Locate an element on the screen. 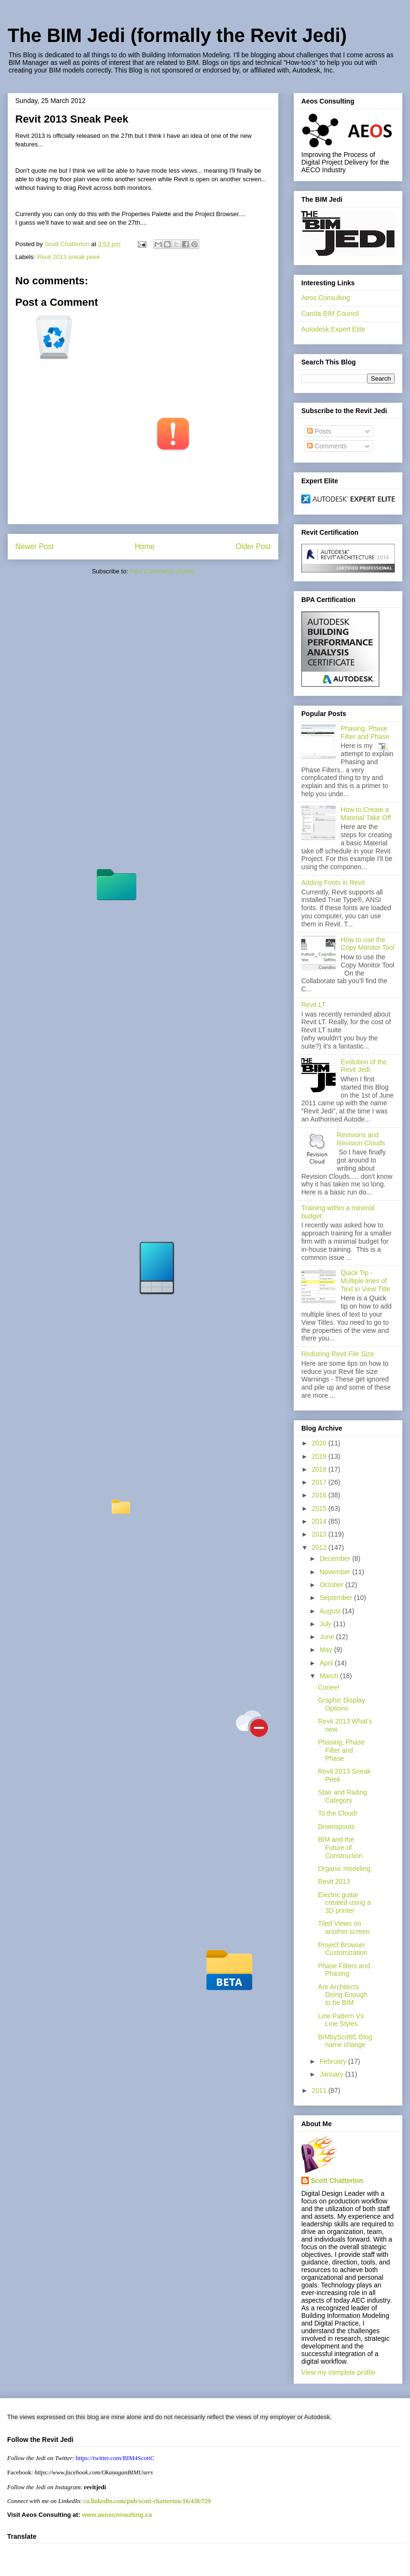 This screenshot has height=2576, width=410. open the green folder is located at coordinates (116, 885).